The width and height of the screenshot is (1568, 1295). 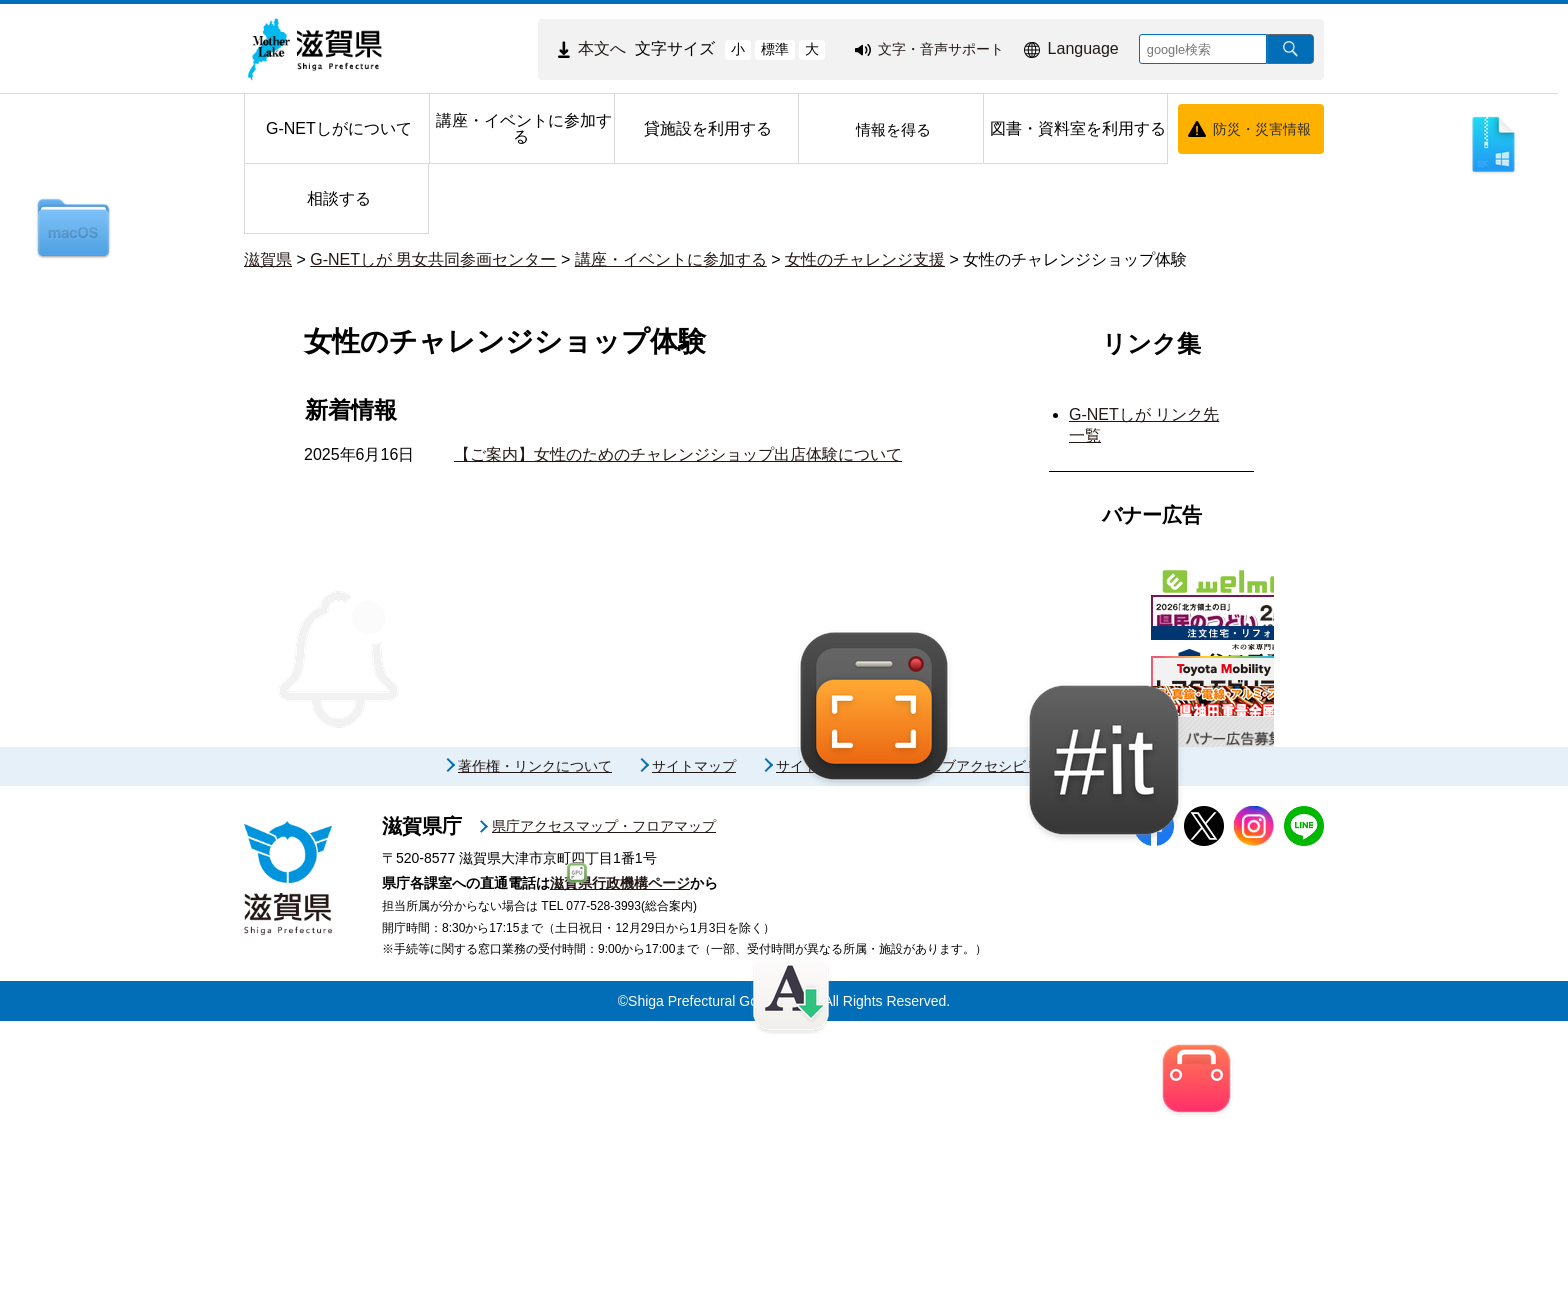 I want to click on download and install new fonts, so click(x=791, y=993).